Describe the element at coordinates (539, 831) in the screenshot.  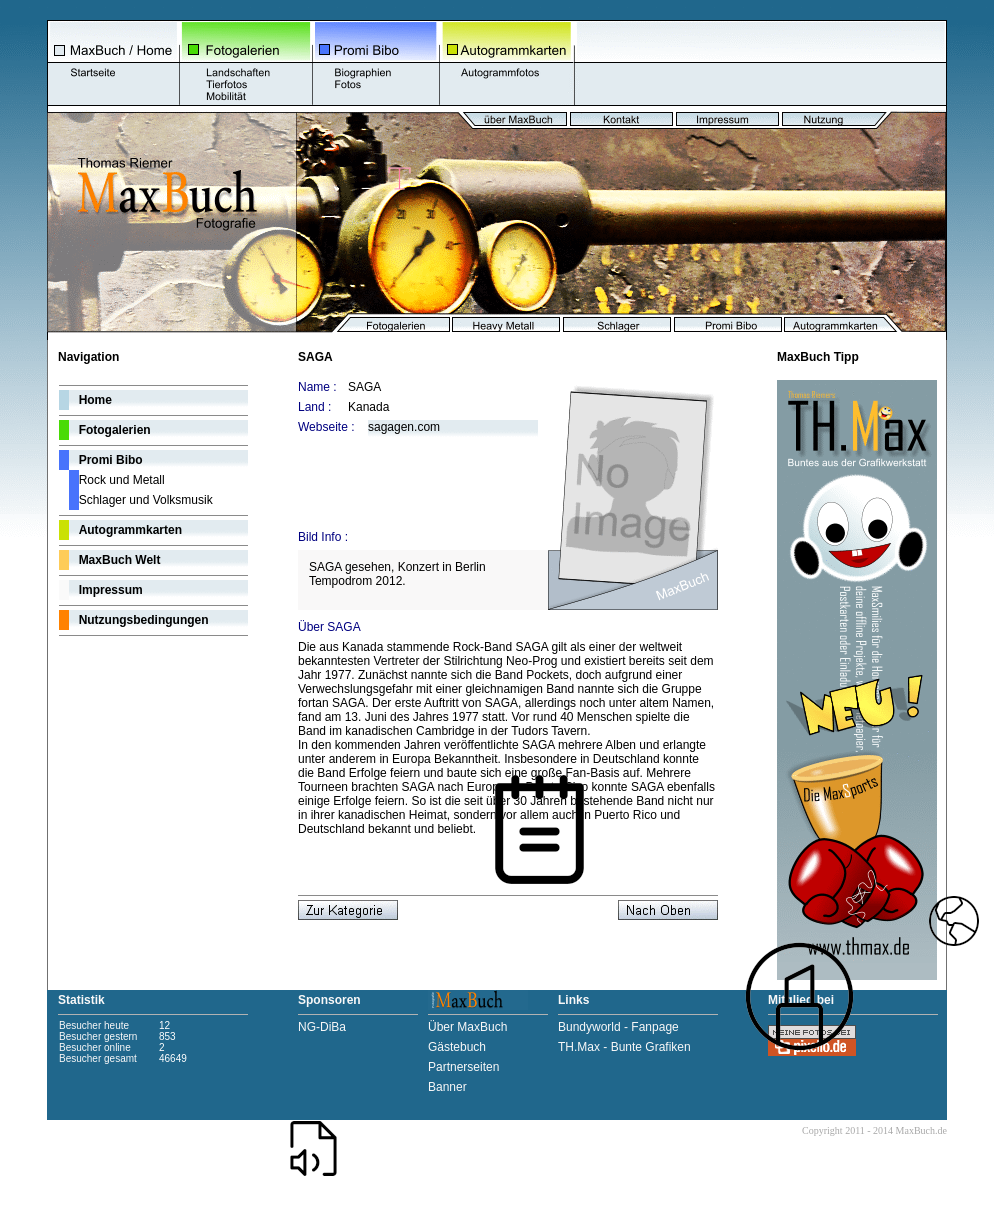
I see `open notepad or notes app` at that location.